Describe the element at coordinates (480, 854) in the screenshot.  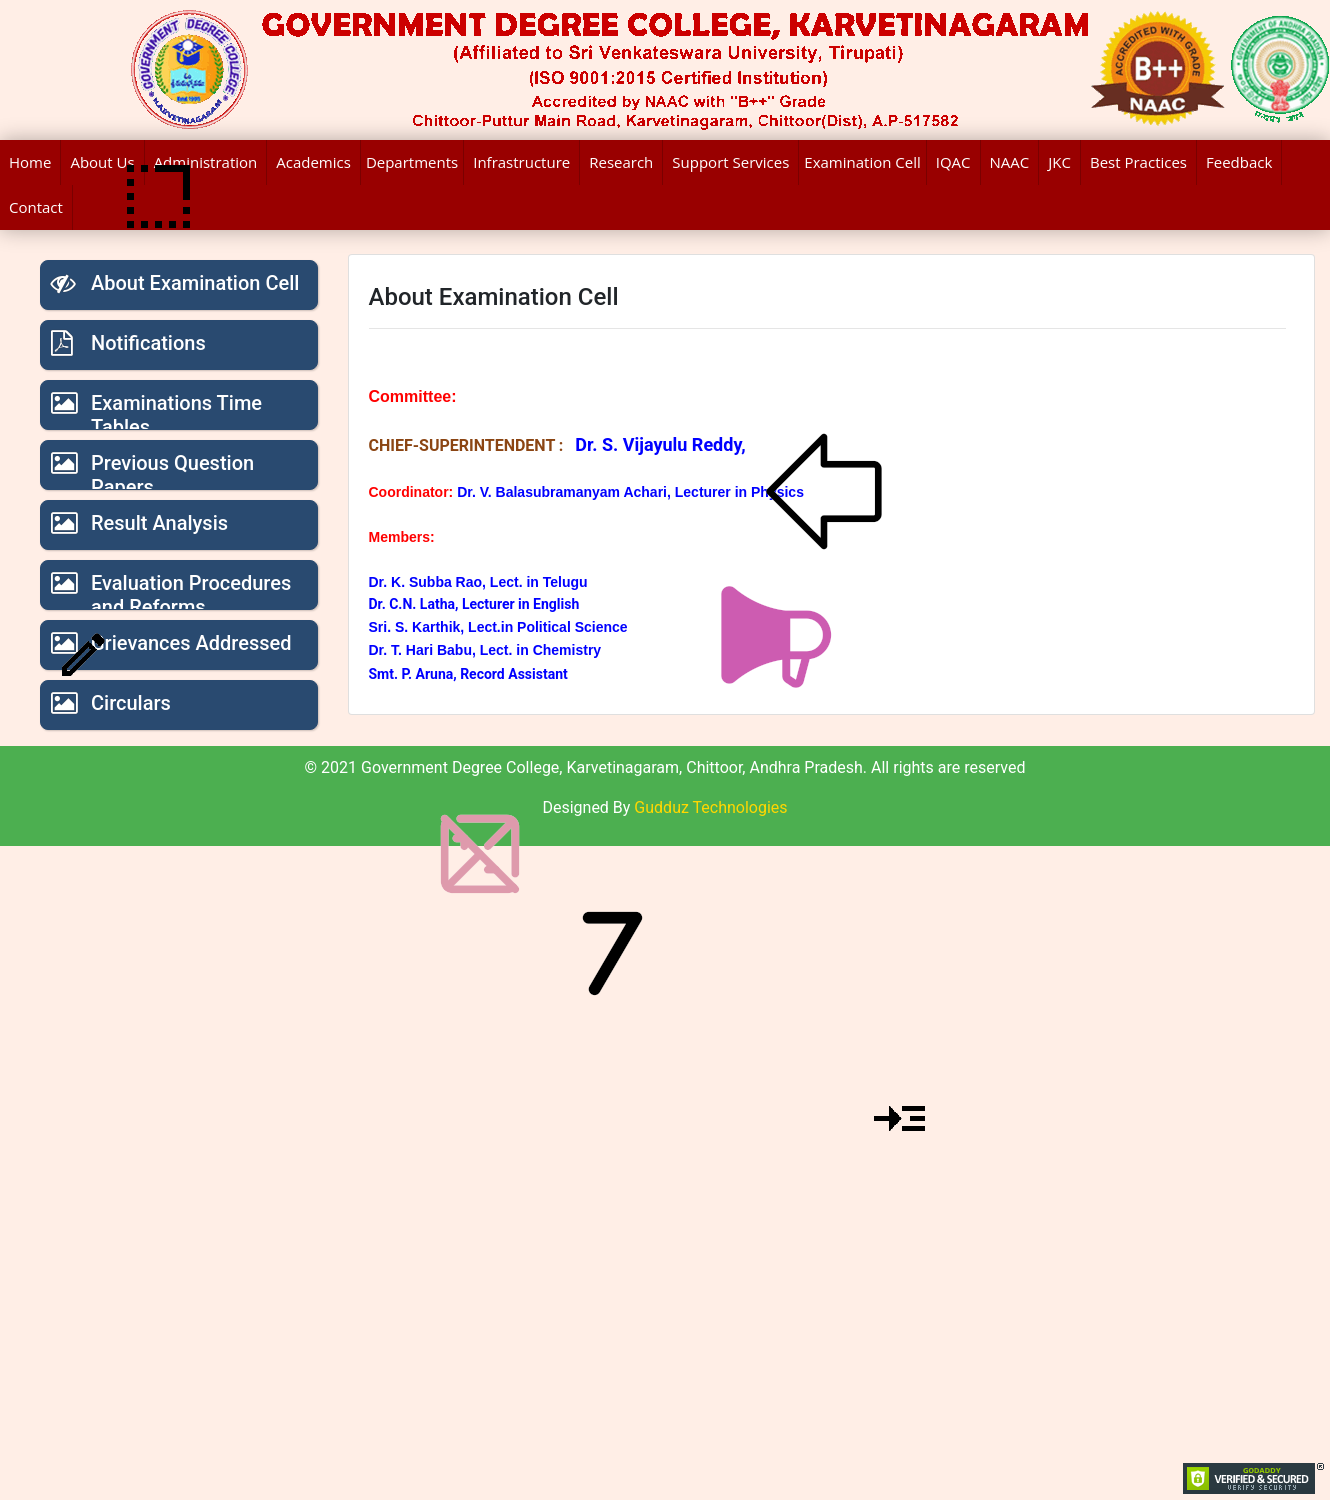
I see `disable exposure adjustment` at that location.